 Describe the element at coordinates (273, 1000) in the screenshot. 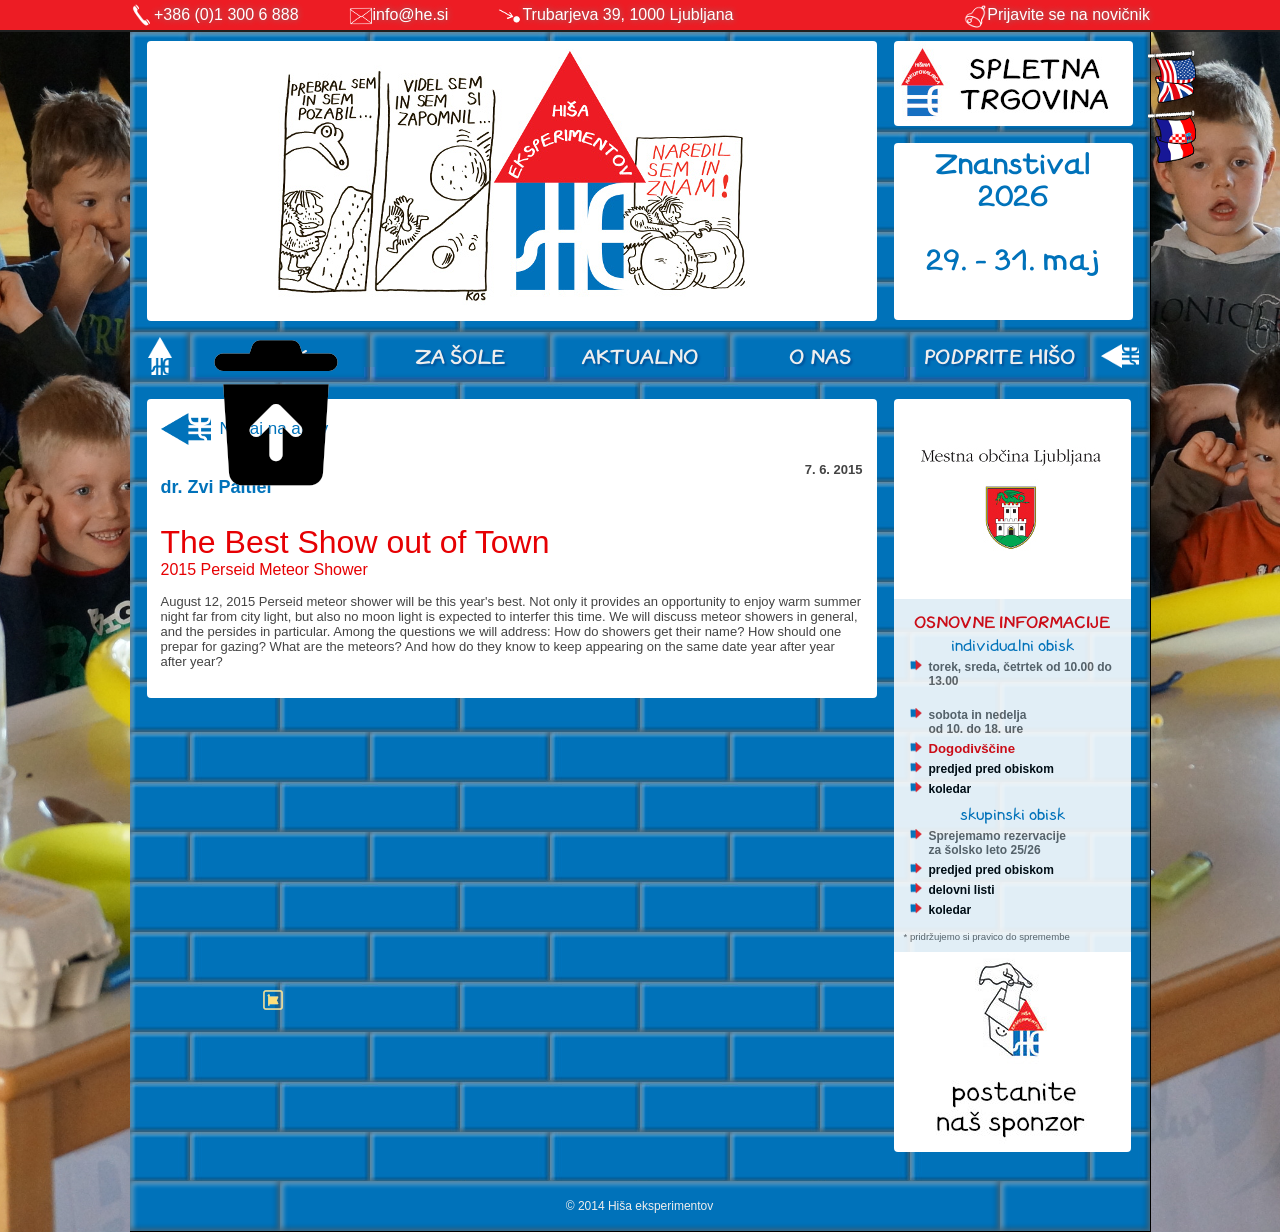

I see `font awesome brand logo` at that location.